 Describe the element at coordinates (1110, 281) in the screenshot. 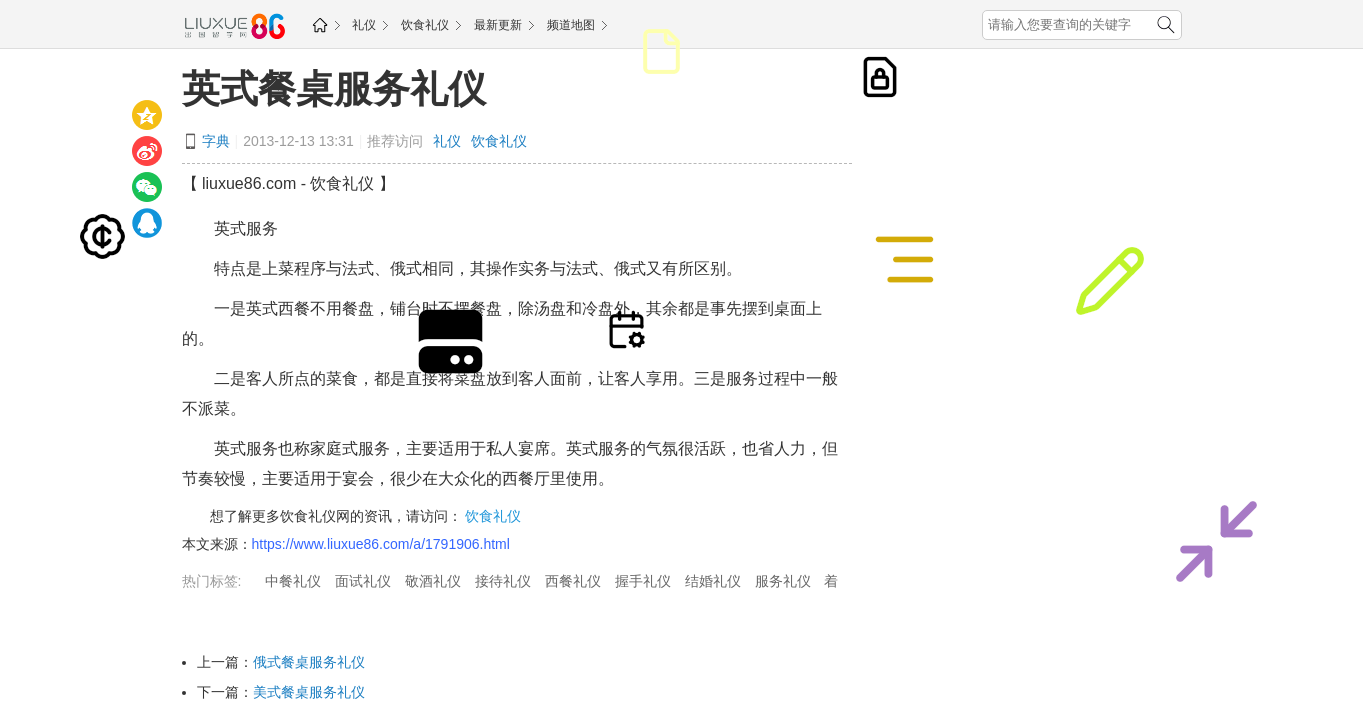

I see `edit content or text` at that location.